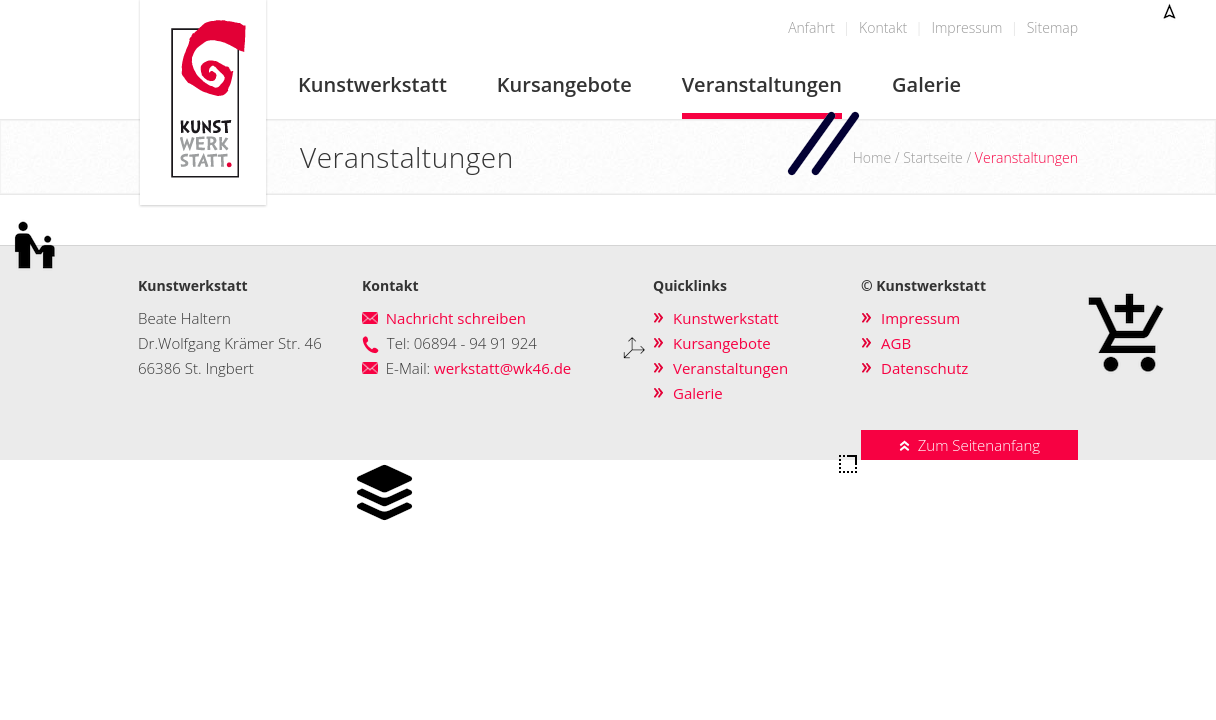 This screenshot has width=1216, height=720. Describe the element at coordinates (1129, 334) in the screenshot. I see `add item to shopping cart` at that location.